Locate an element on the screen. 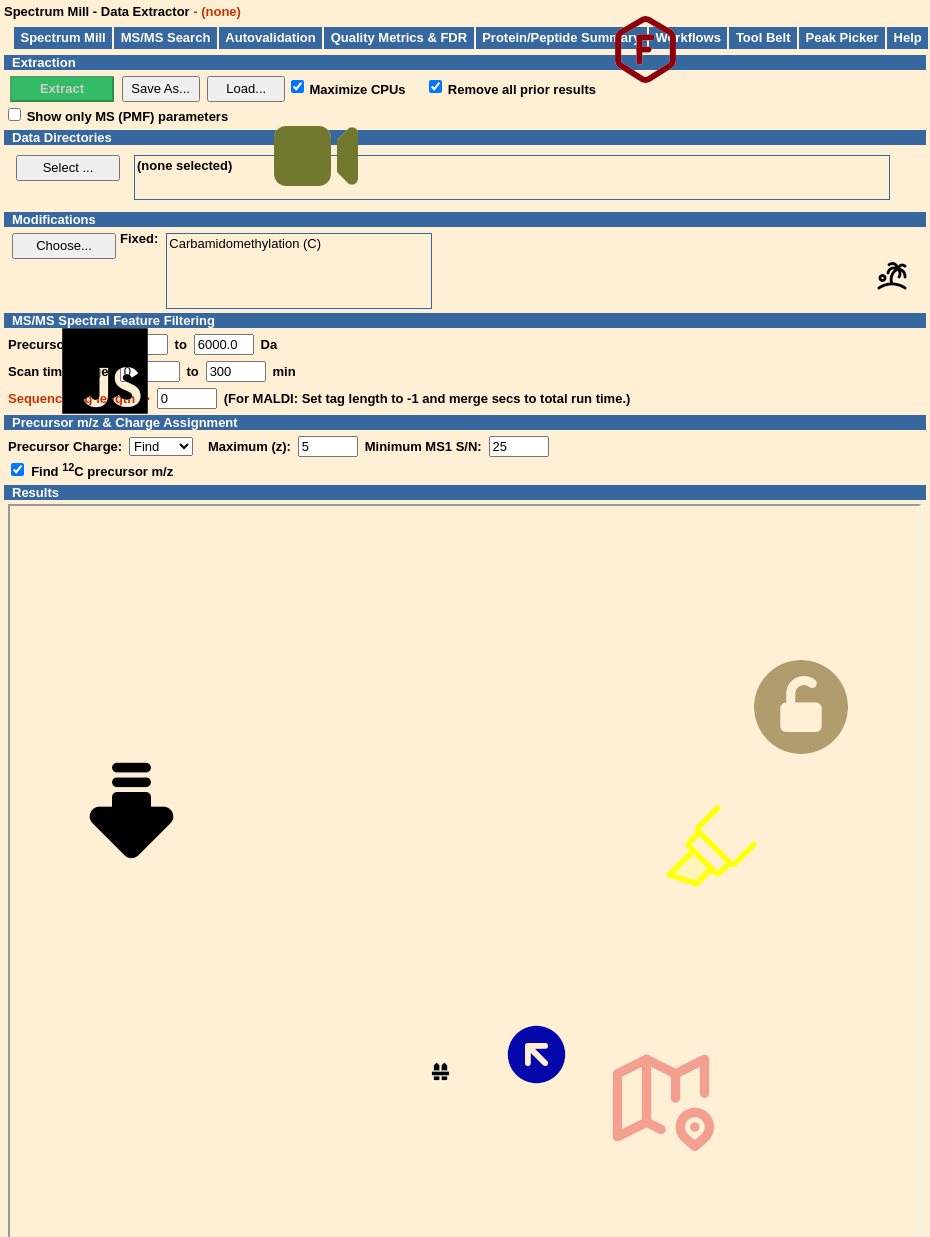  indicates javascript programming language is located at coordinates (105, 371).